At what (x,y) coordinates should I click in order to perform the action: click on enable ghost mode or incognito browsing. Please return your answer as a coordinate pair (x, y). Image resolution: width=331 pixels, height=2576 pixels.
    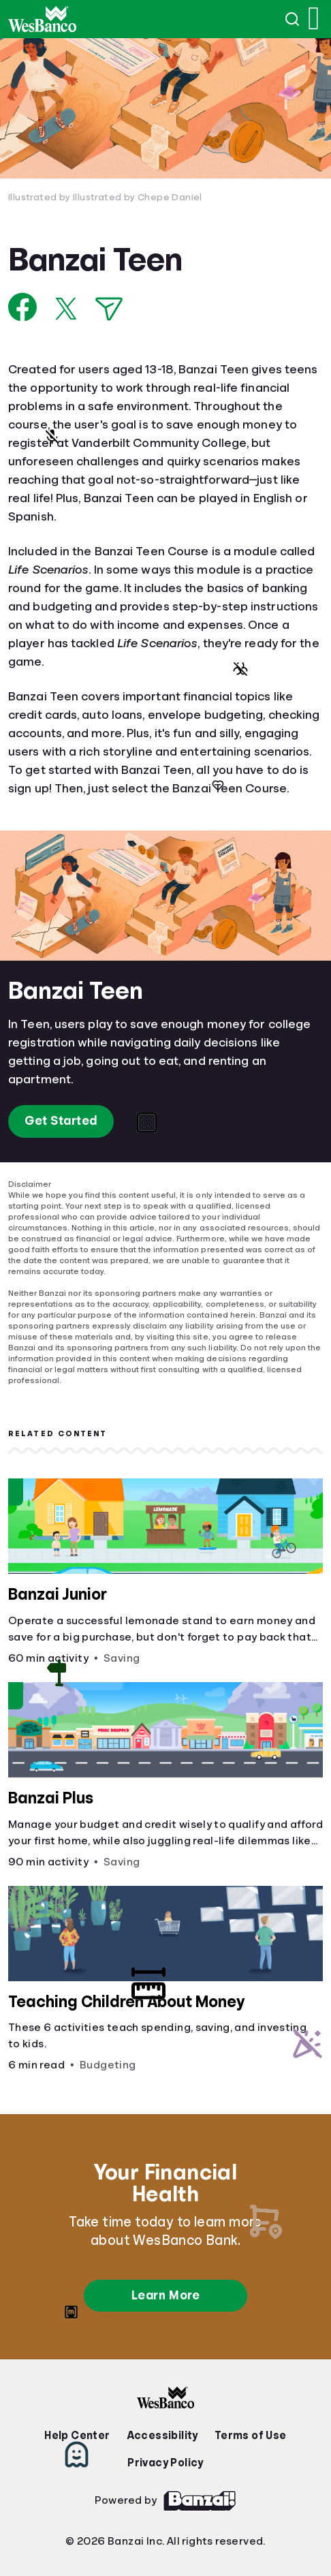
    Looking at the image, I should click on (76, 2454).